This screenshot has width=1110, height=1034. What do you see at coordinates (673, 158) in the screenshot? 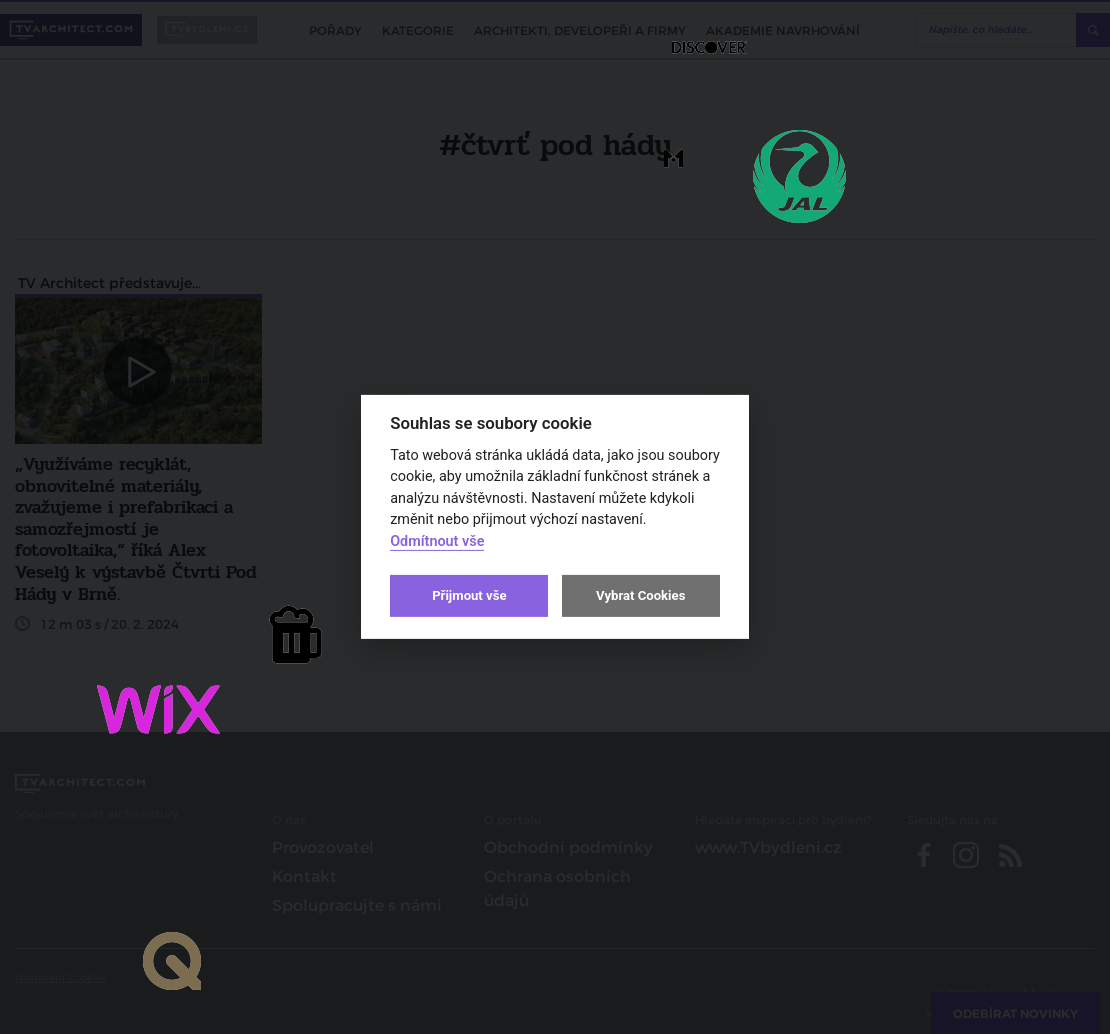
I see `open the AnkerMake 3D printer app` at bounding box center [673, 158].